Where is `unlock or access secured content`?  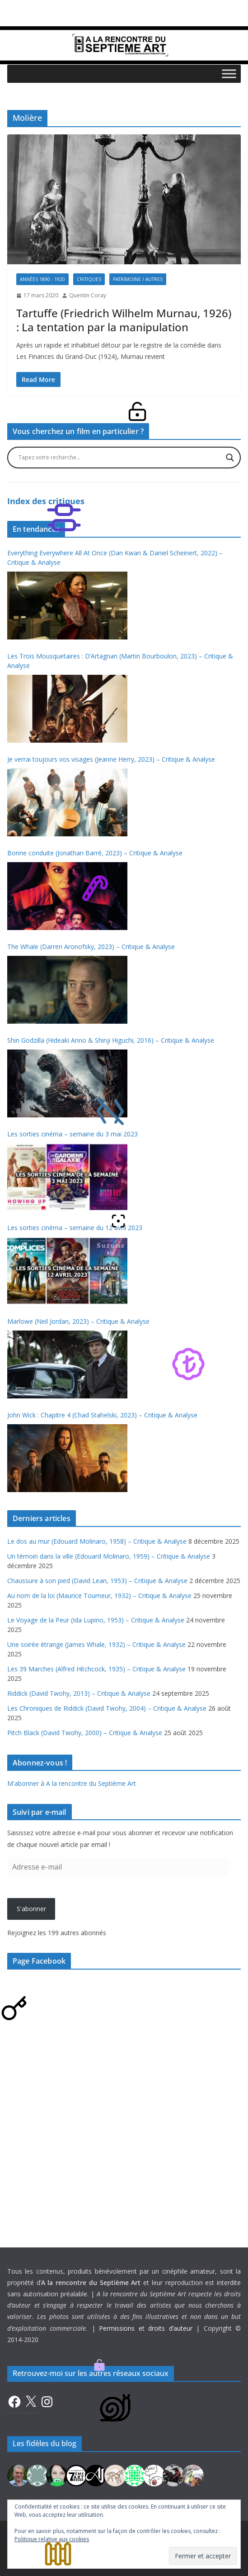 unlock or access secured content is located at coordinates (137, 411).